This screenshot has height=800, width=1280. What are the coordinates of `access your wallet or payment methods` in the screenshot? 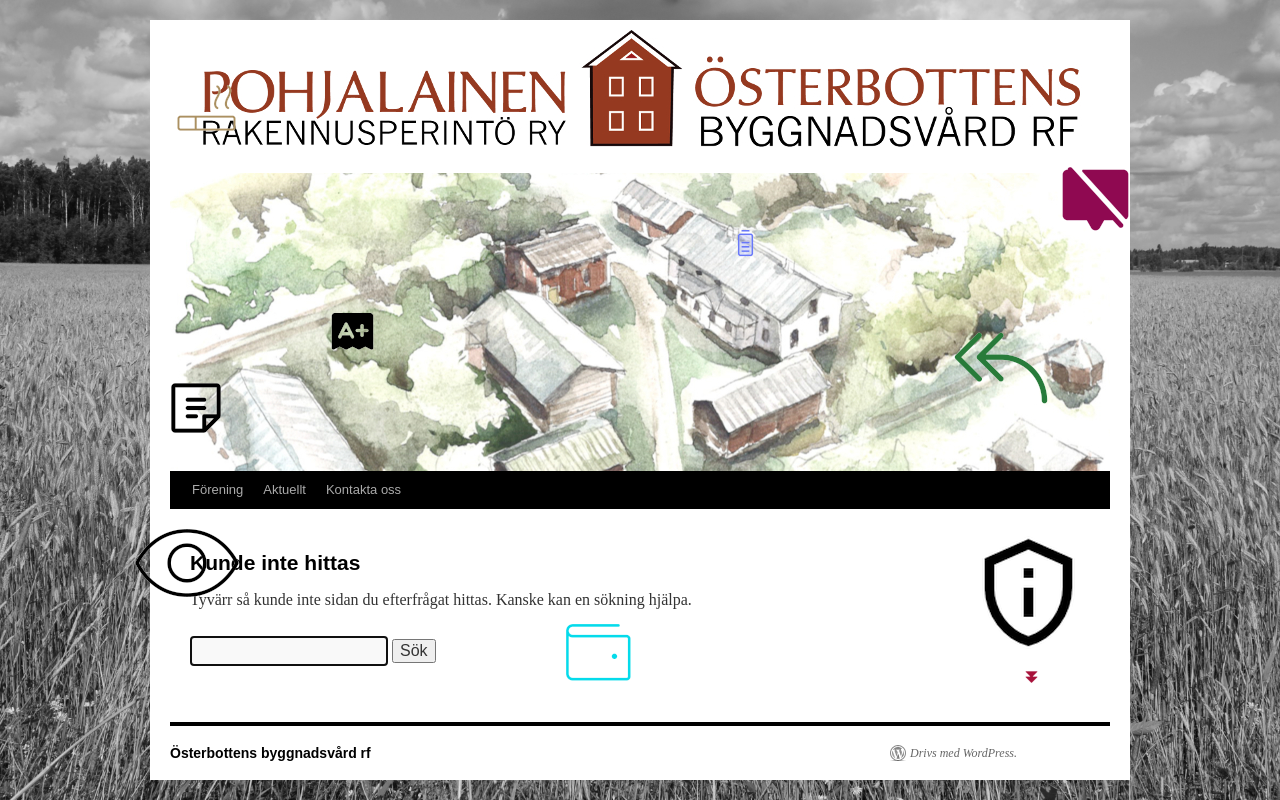 It's located at (597, 655).